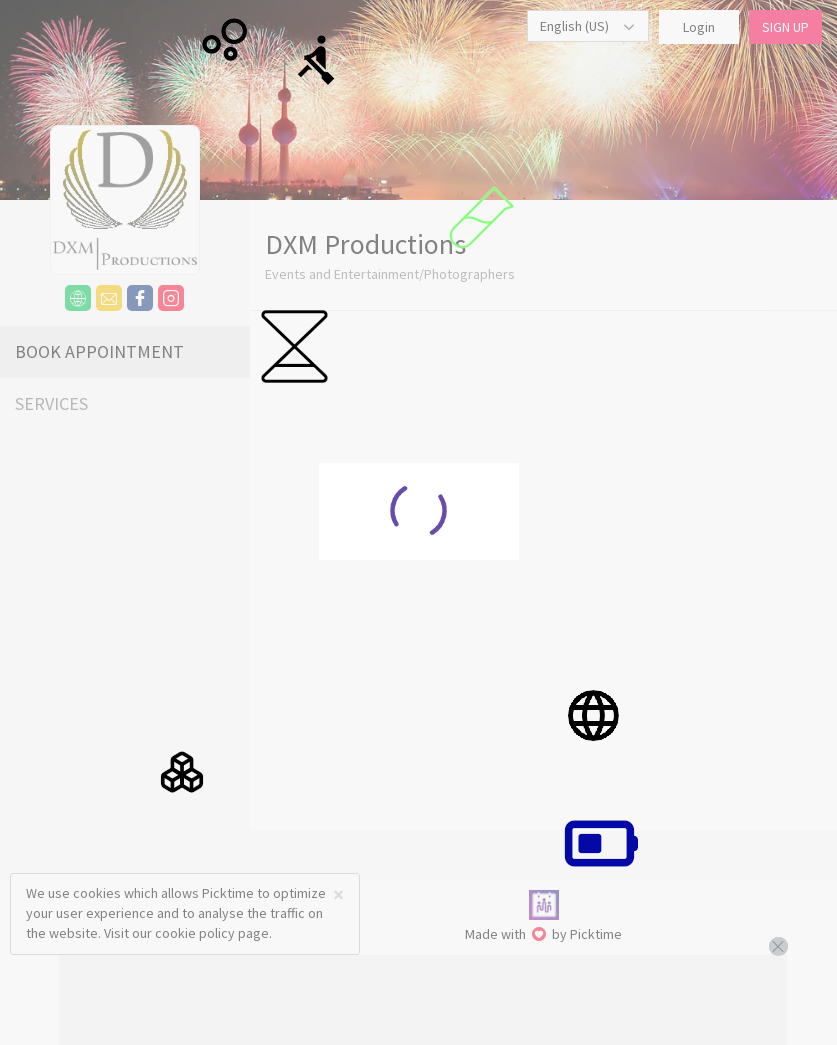 The height and width of the screenshot is (1045, 837). What do you see at coordinates (593, 715) in the screenshot?
I see `change language settings` at bounding box center [593, 715].